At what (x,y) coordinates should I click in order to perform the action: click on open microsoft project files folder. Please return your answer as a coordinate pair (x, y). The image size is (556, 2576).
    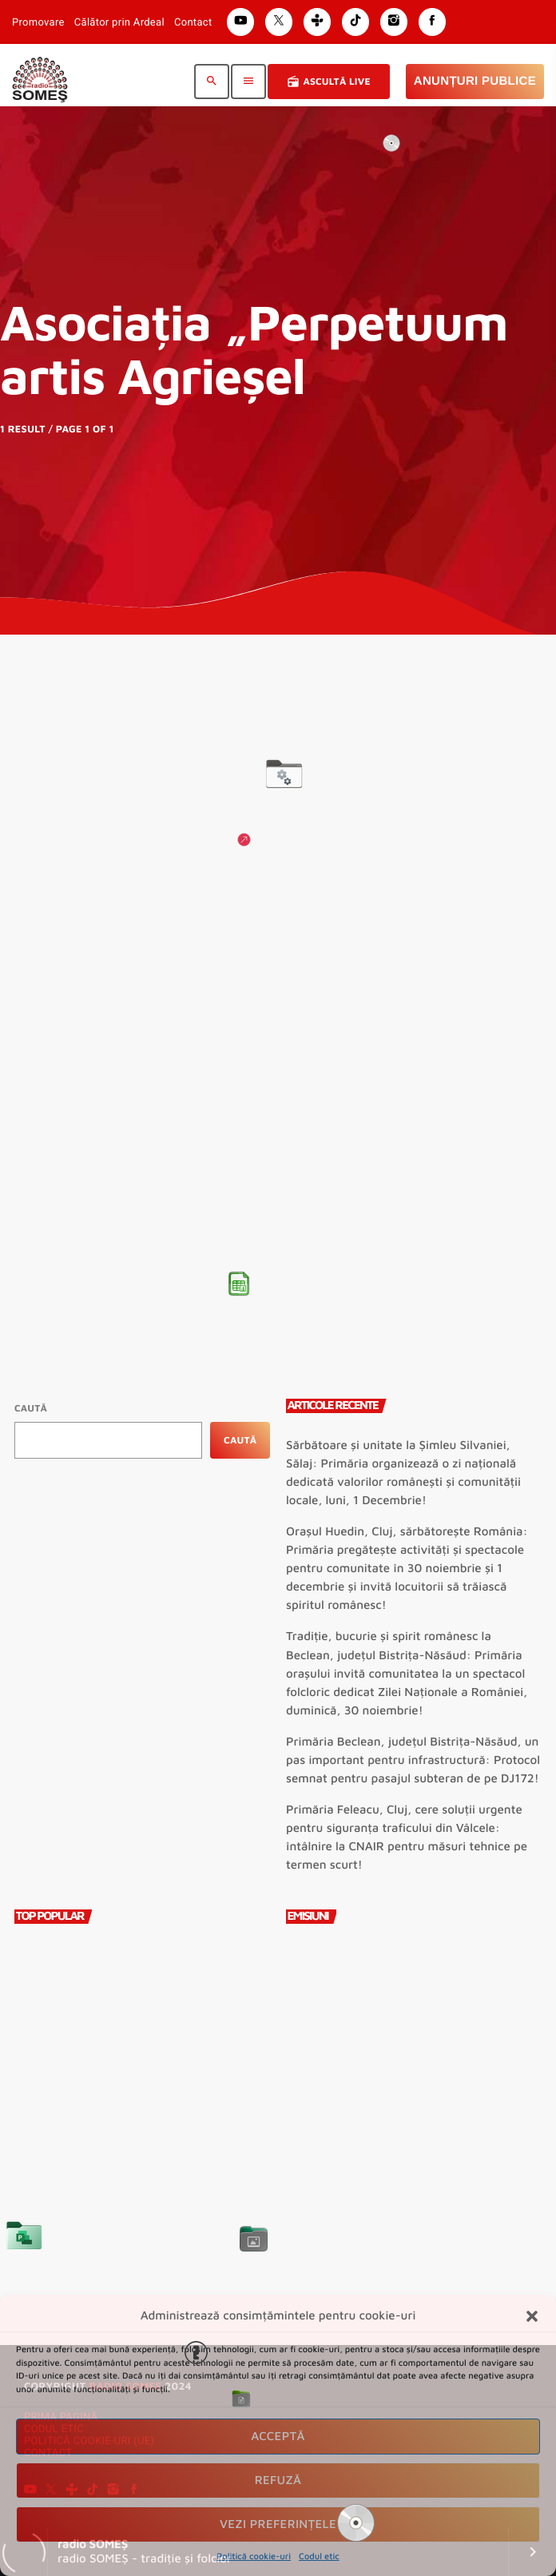
    Looking at the image, I should click on (24, 2236).